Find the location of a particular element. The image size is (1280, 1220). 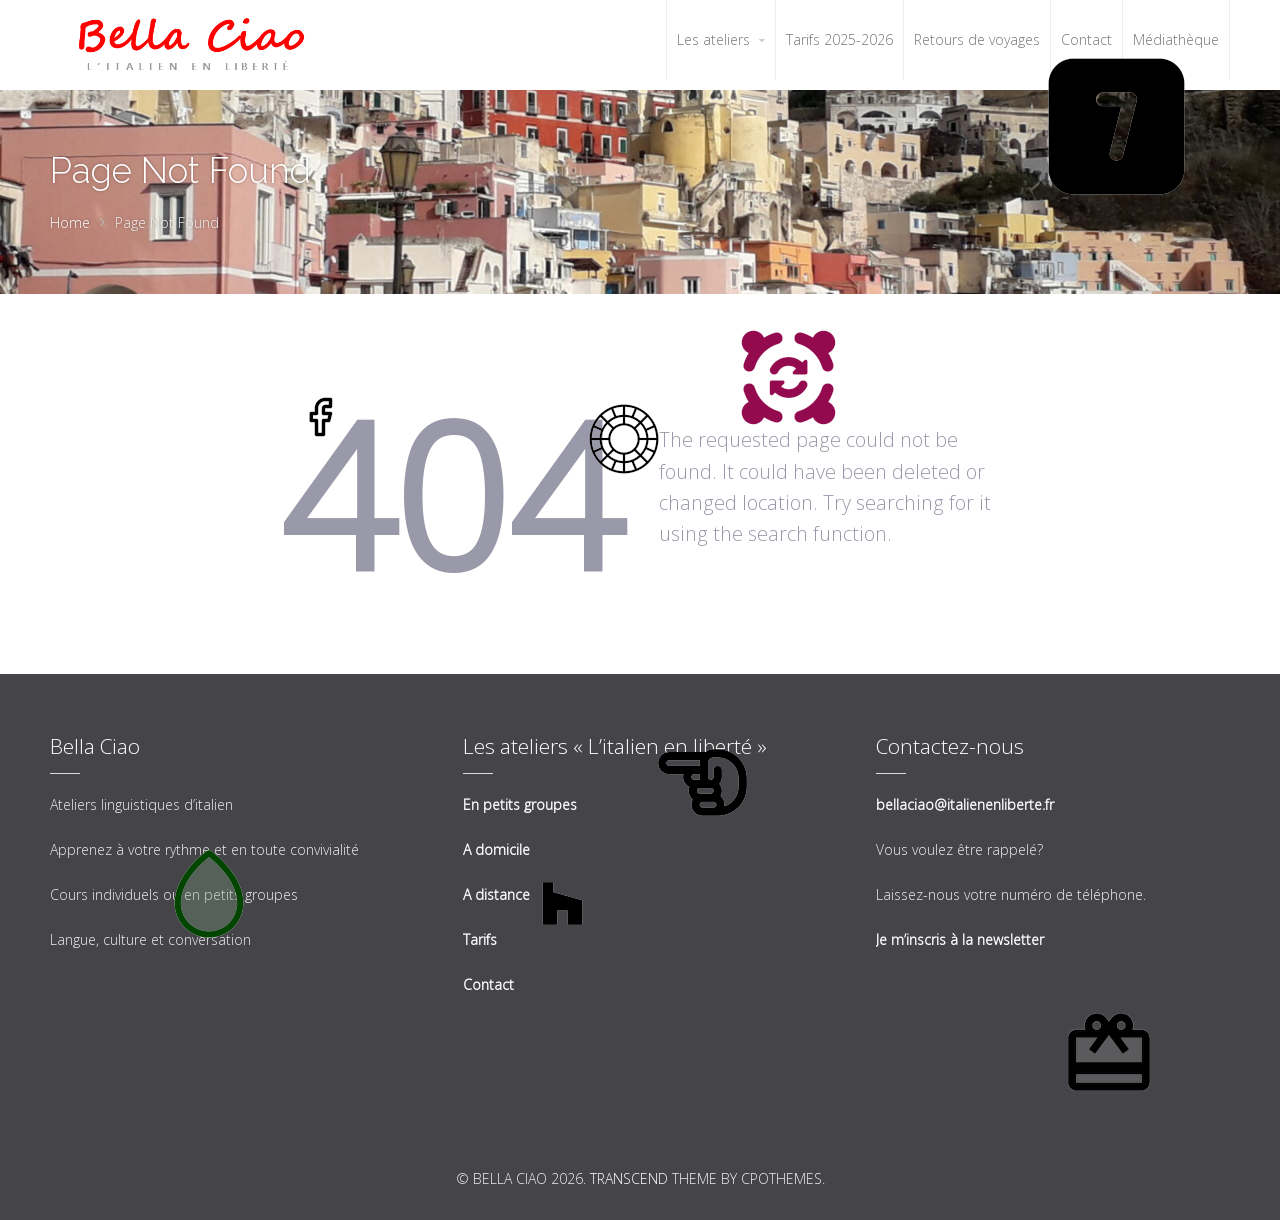

select or navigate to item number 7 is located at coordinates (1116, 126).